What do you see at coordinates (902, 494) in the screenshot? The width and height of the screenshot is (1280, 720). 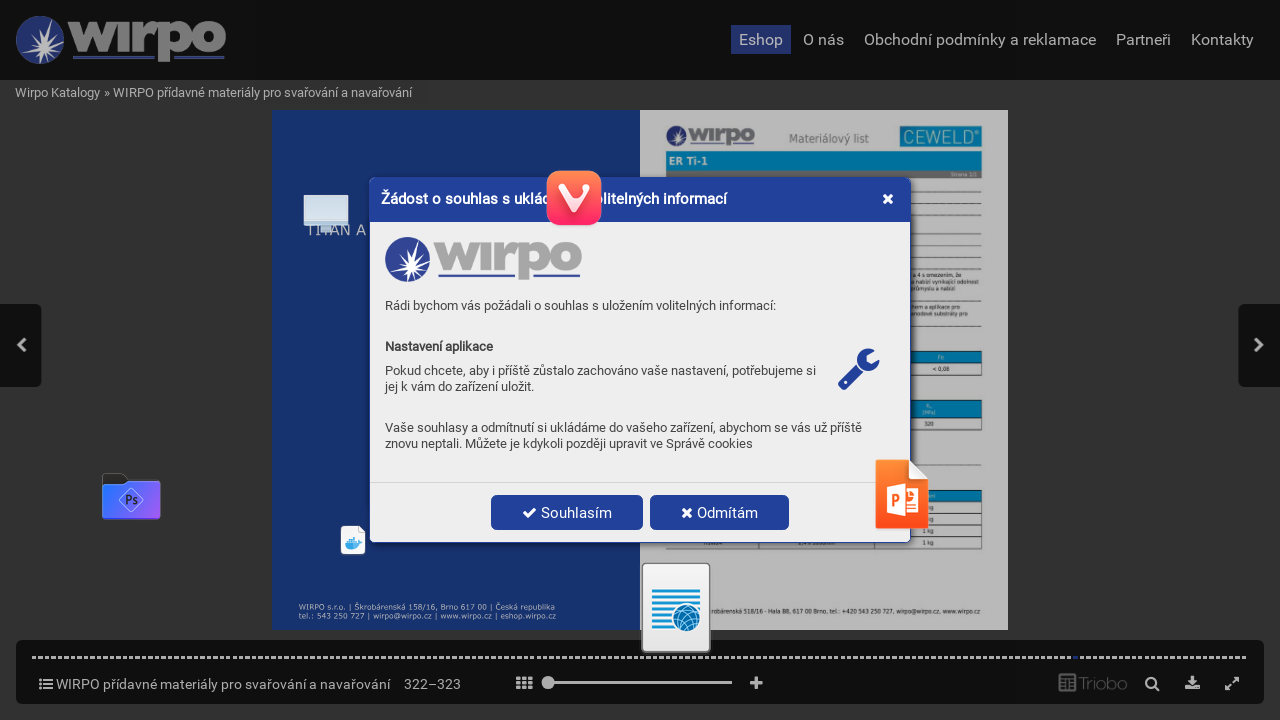 I see `a Microsoft PowerPoint file` at bounding box center [902, 494].